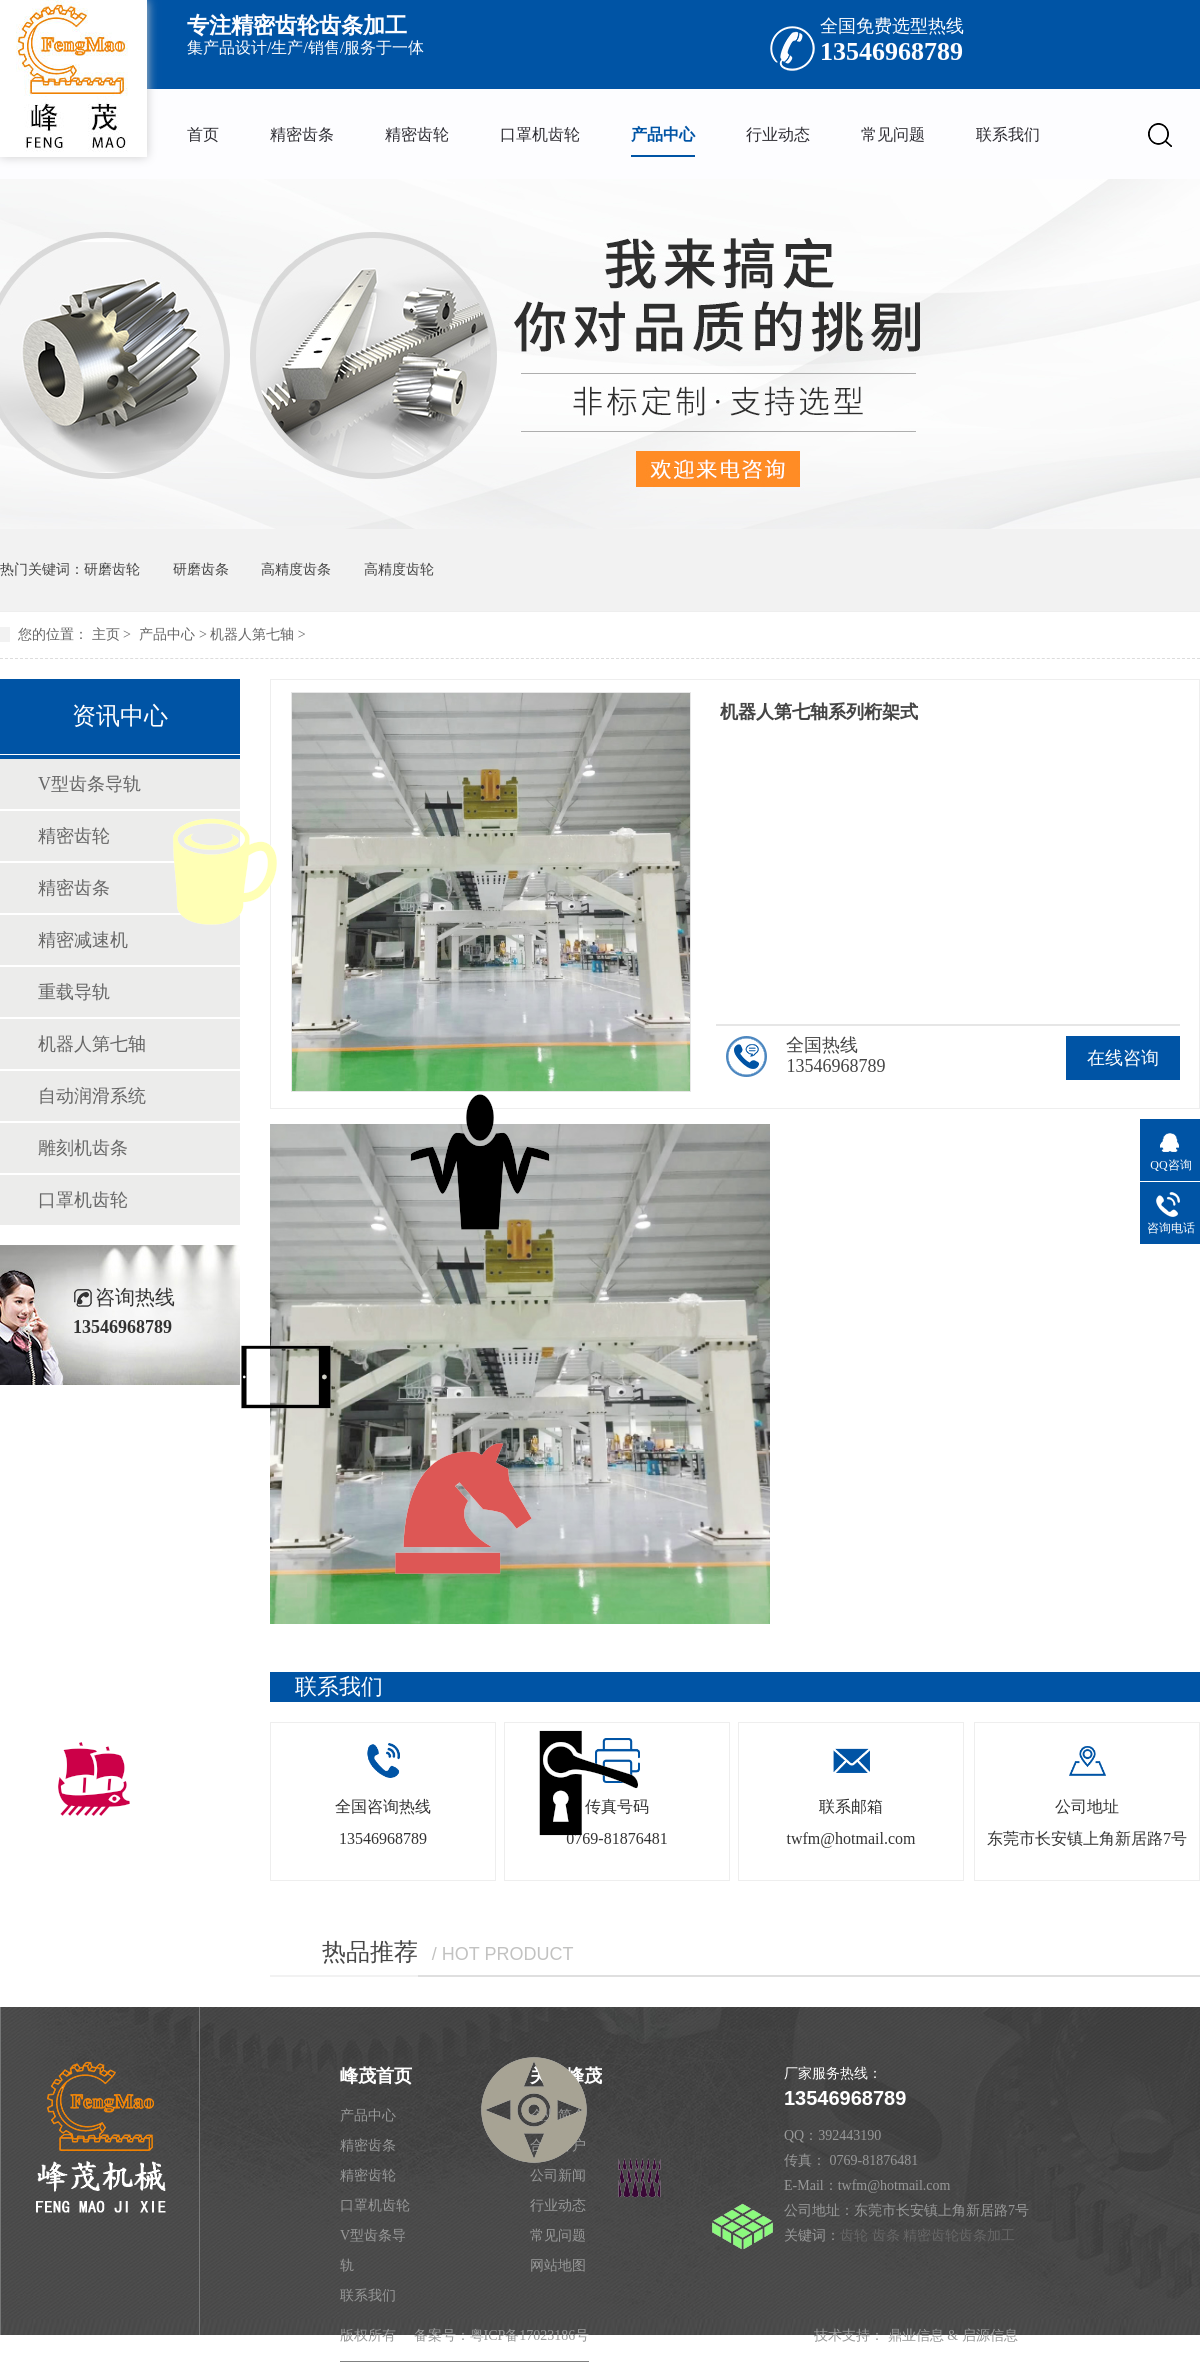 The width and height of the screenshot is (1200, 2362). I want to click on select or place a platform tile, so click(742, 2226).